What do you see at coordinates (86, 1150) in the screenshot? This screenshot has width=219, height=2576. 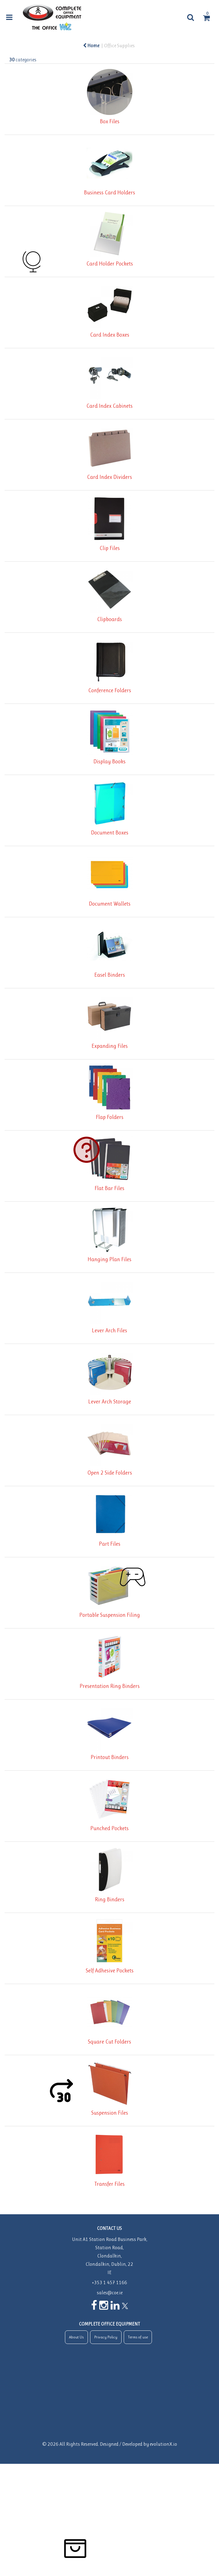 I see `access help or support information` at bounding box center [86, 1150].